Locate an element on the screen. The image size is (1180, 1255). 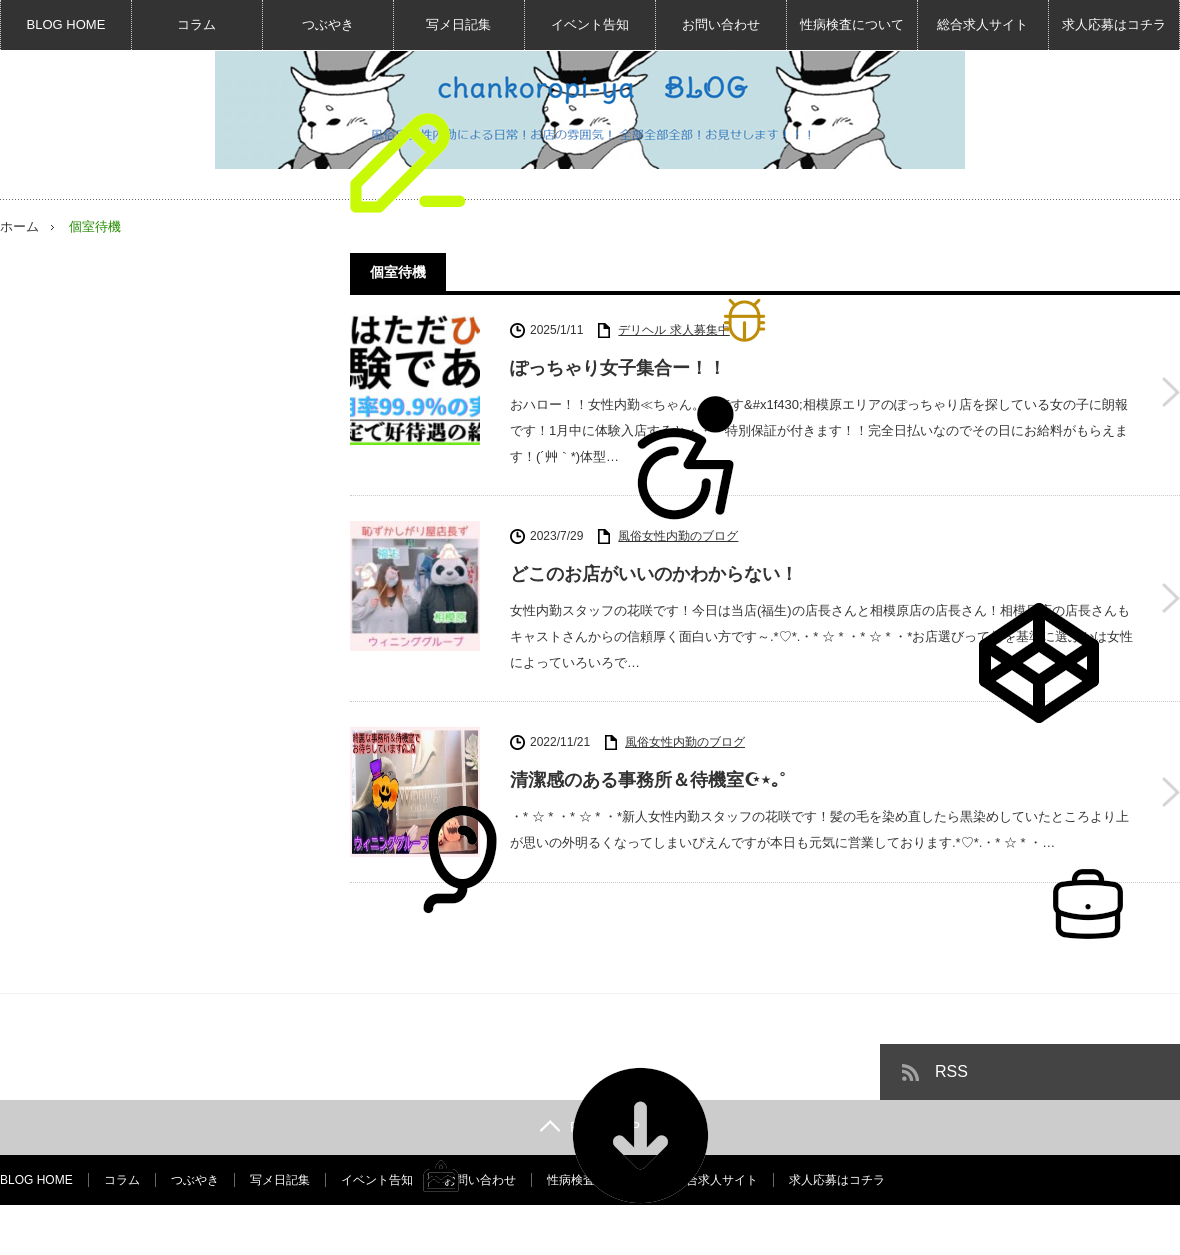
download a file or content is located at coordinates (640, 1135).